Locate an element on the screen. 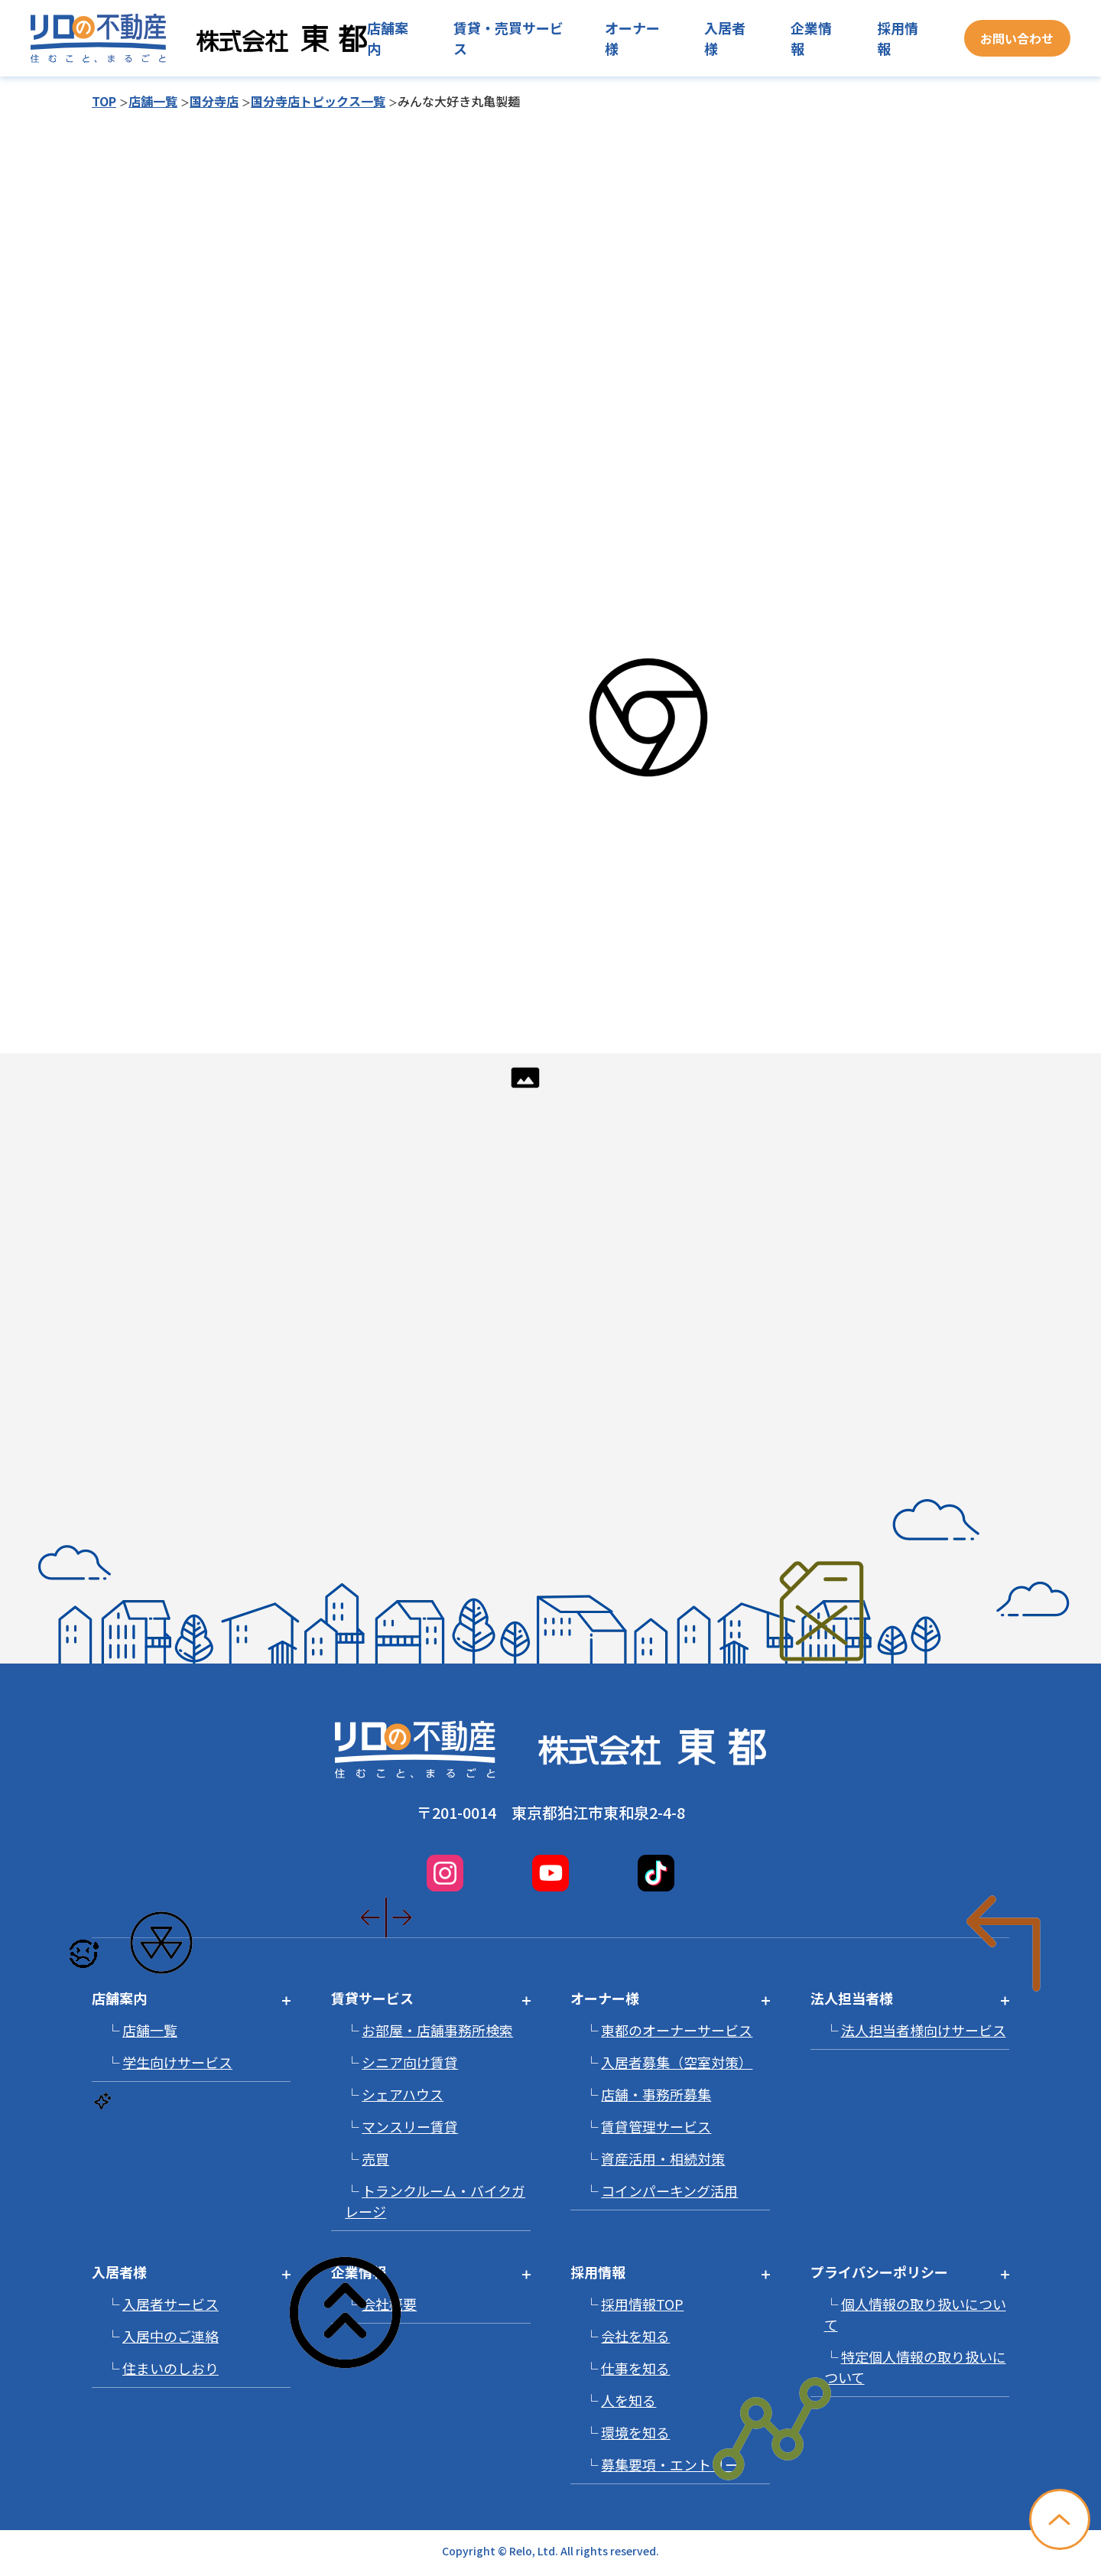 This screenshot has width=1101, height=2576. fallout shelter location marker is located at coordinates (161, 1943).